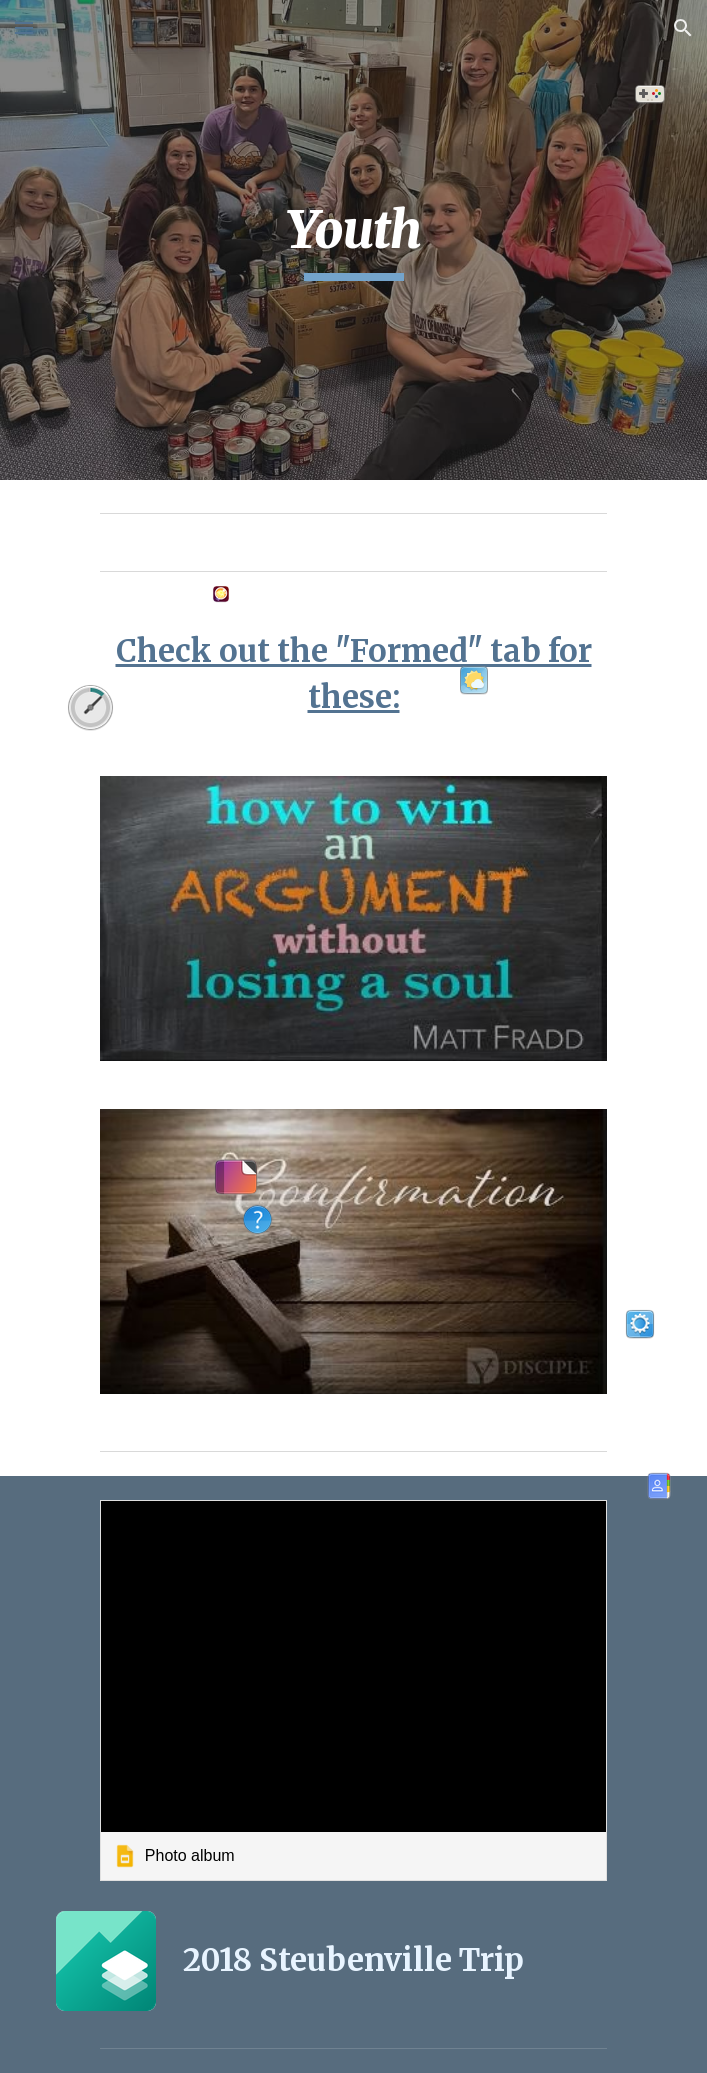 Image resolution: width=707 pixels, height=2073 pixels. What do you see at coordinates (90, 707) in the screenshot?
I see `open sysprof system profiler` at bounding box center [90, 707].